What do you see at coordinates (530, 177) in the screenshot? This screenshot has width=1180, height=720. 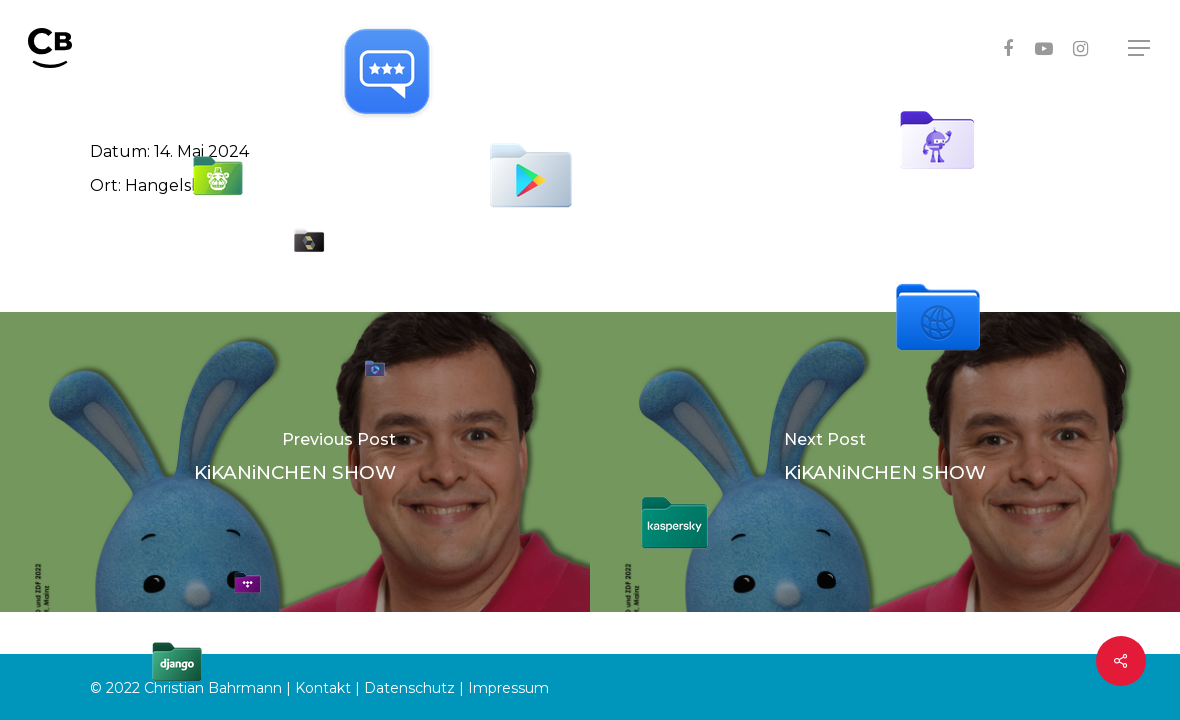 I see `open folder containing google play store downloads` at bounding box center [530, 177].